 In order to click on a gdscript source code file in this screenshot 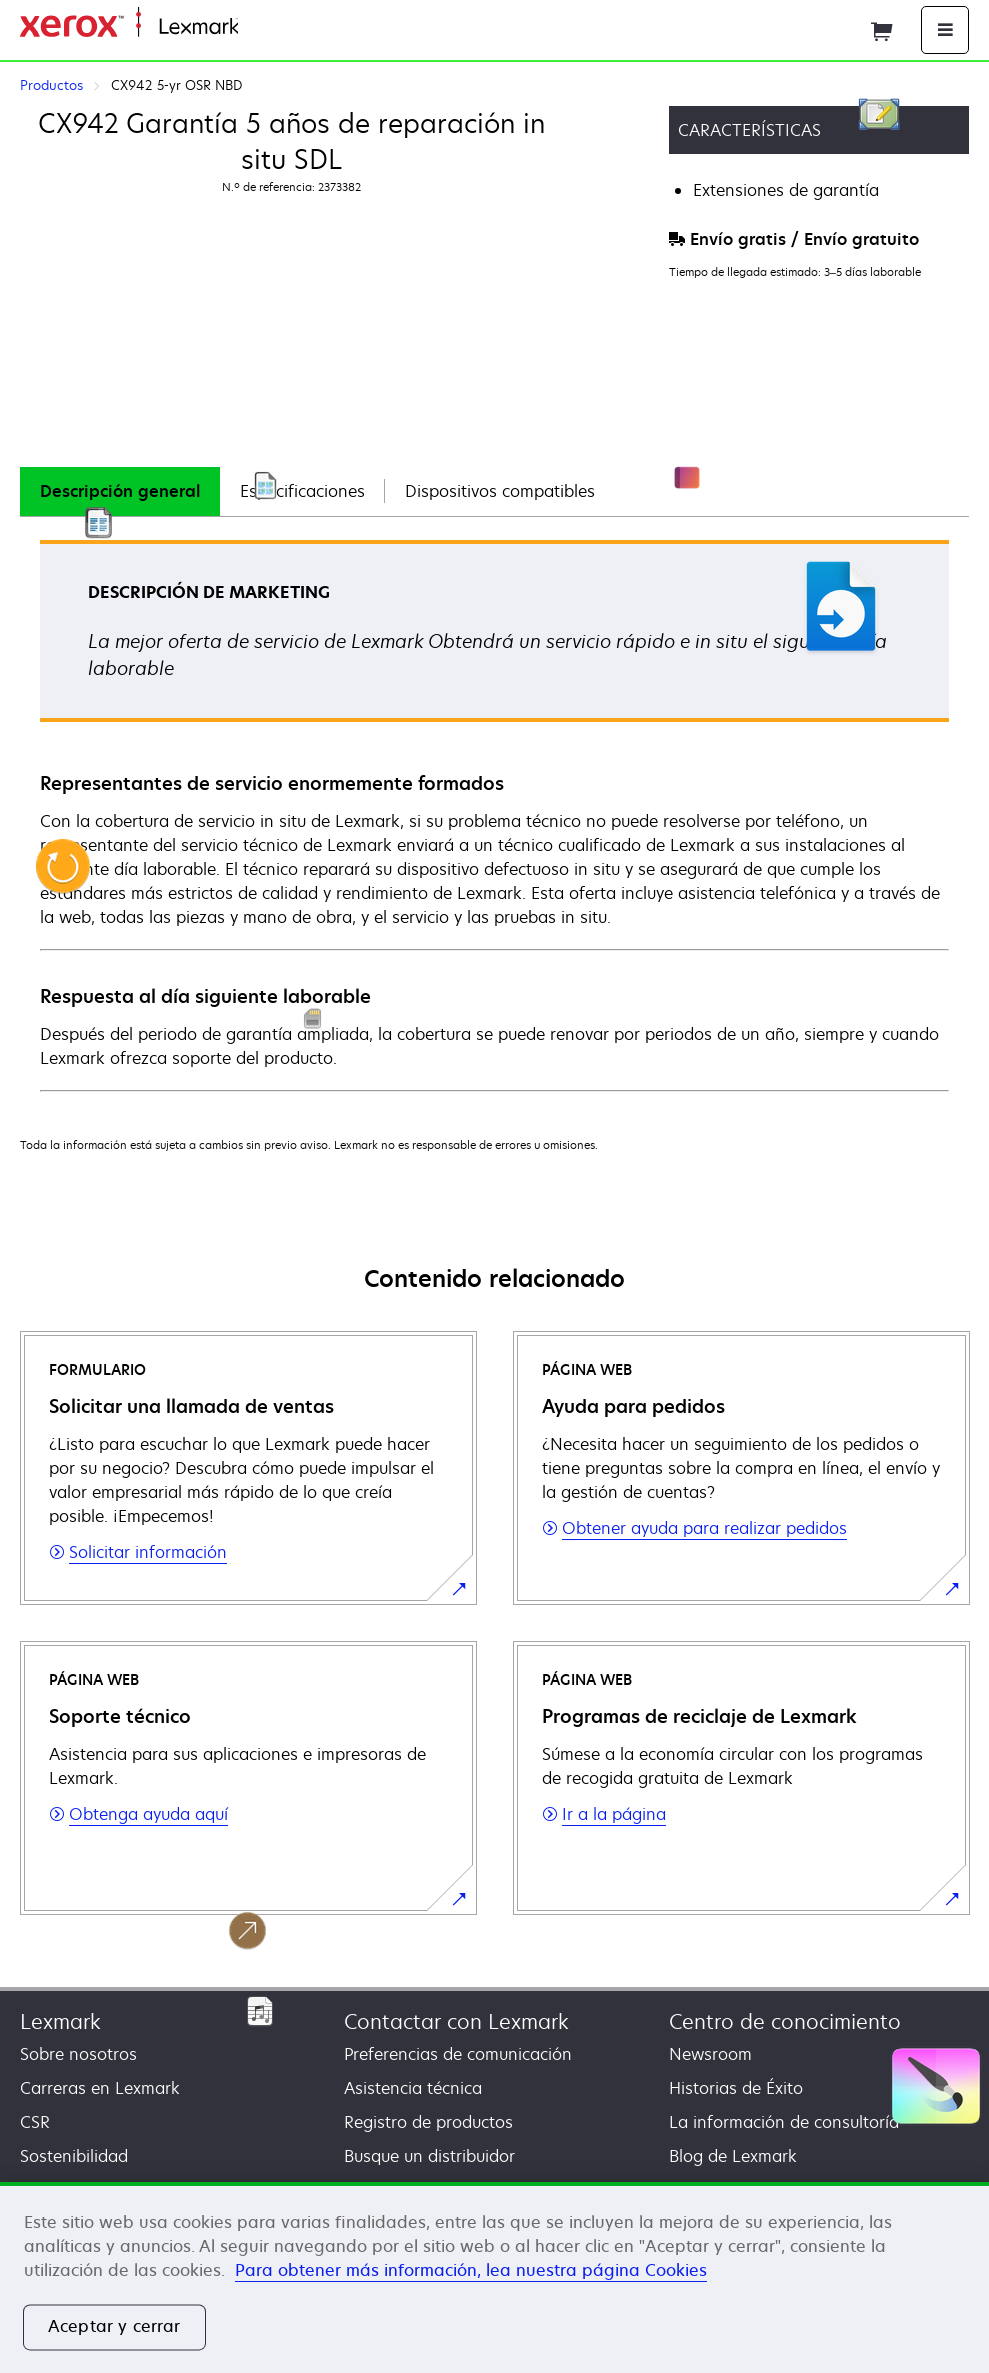, I will do `click(841, 608)`.